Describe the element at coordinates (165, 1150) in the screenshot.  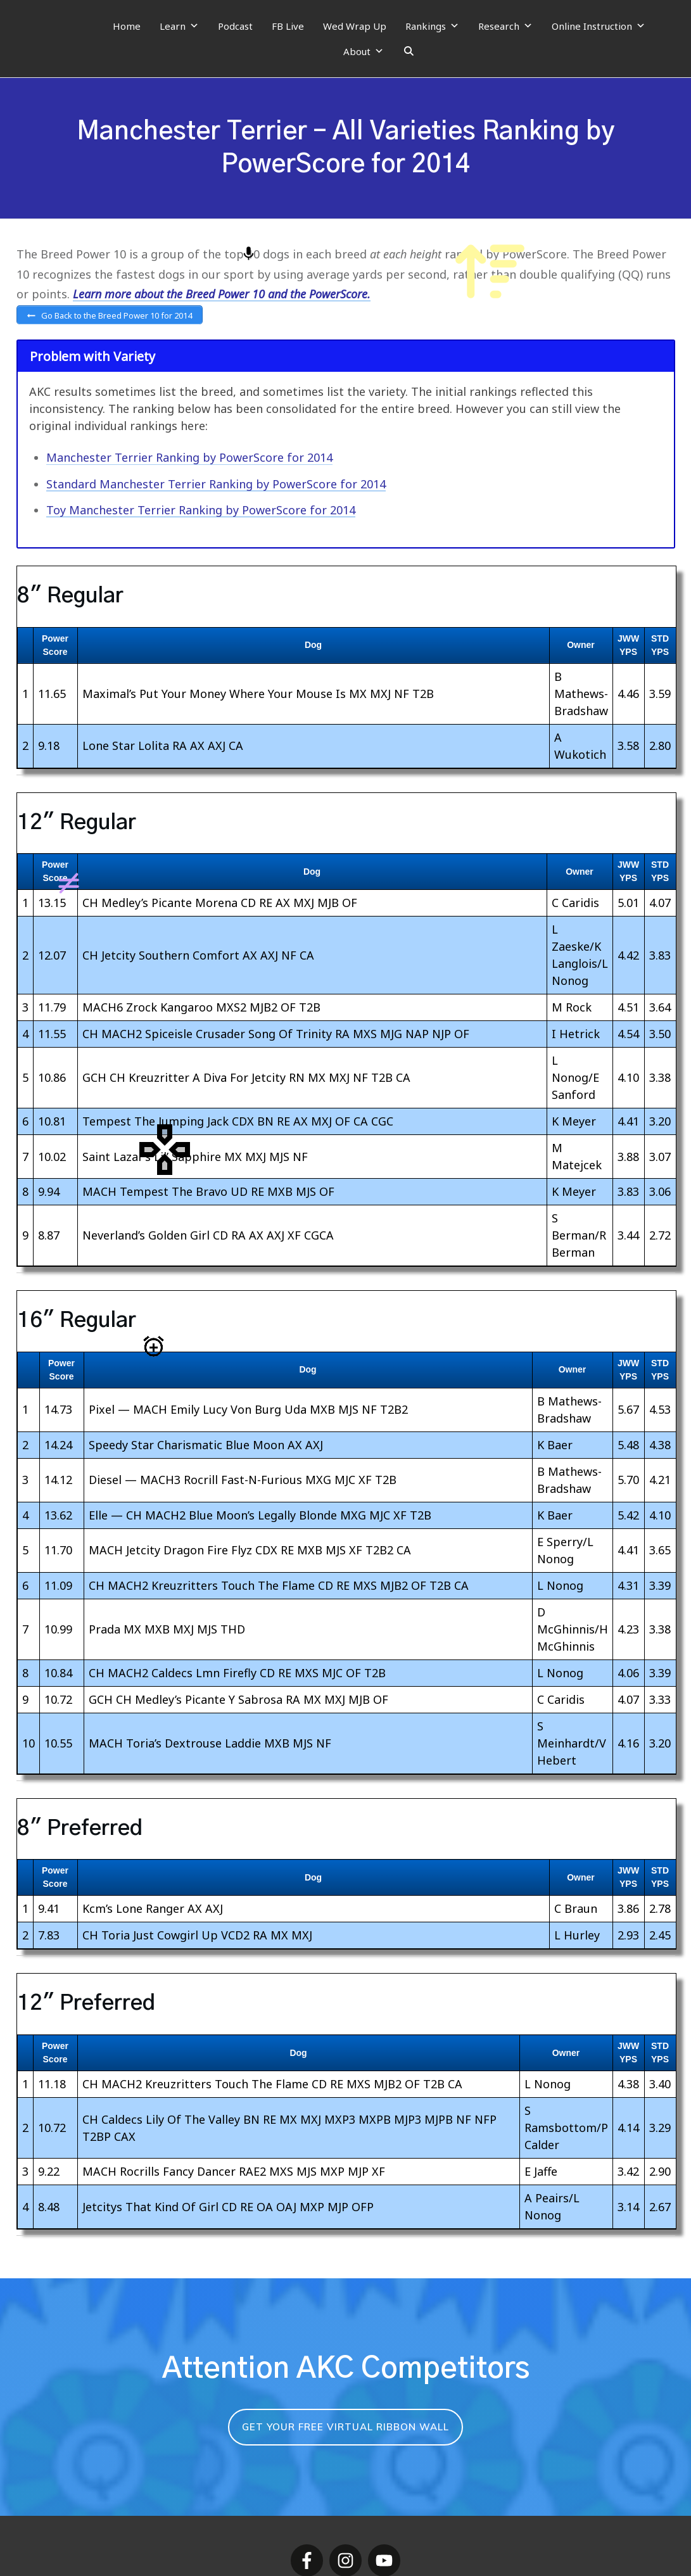
I see `access gaming features or settings` at that location.